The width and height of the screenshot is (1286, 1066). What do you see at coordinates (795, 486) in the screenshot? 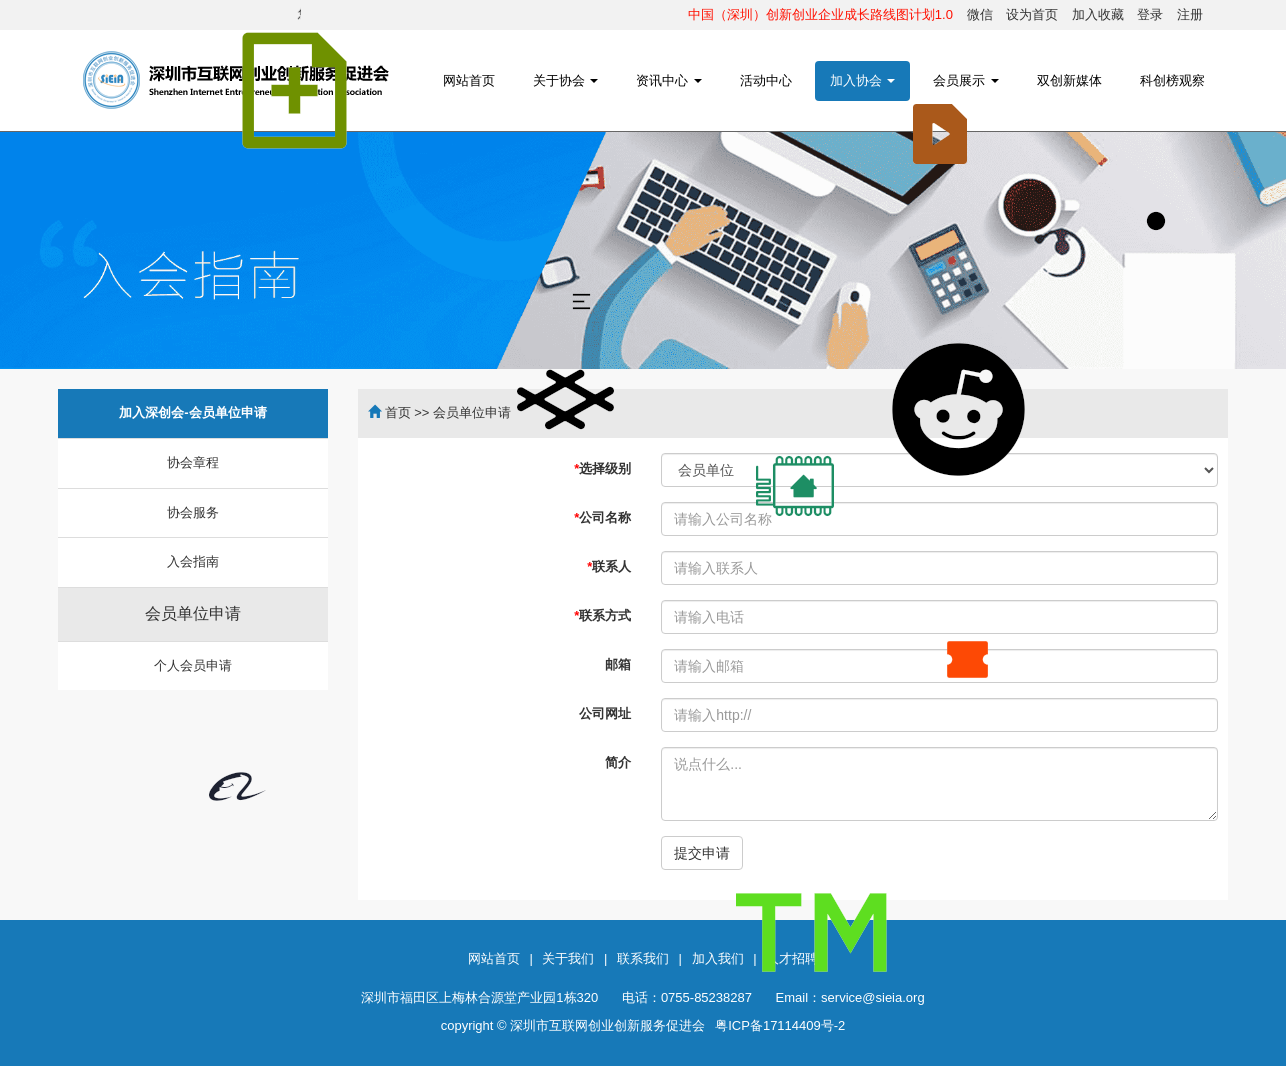
I see `open esphome home automation settings` at bounding box center [795, 486].